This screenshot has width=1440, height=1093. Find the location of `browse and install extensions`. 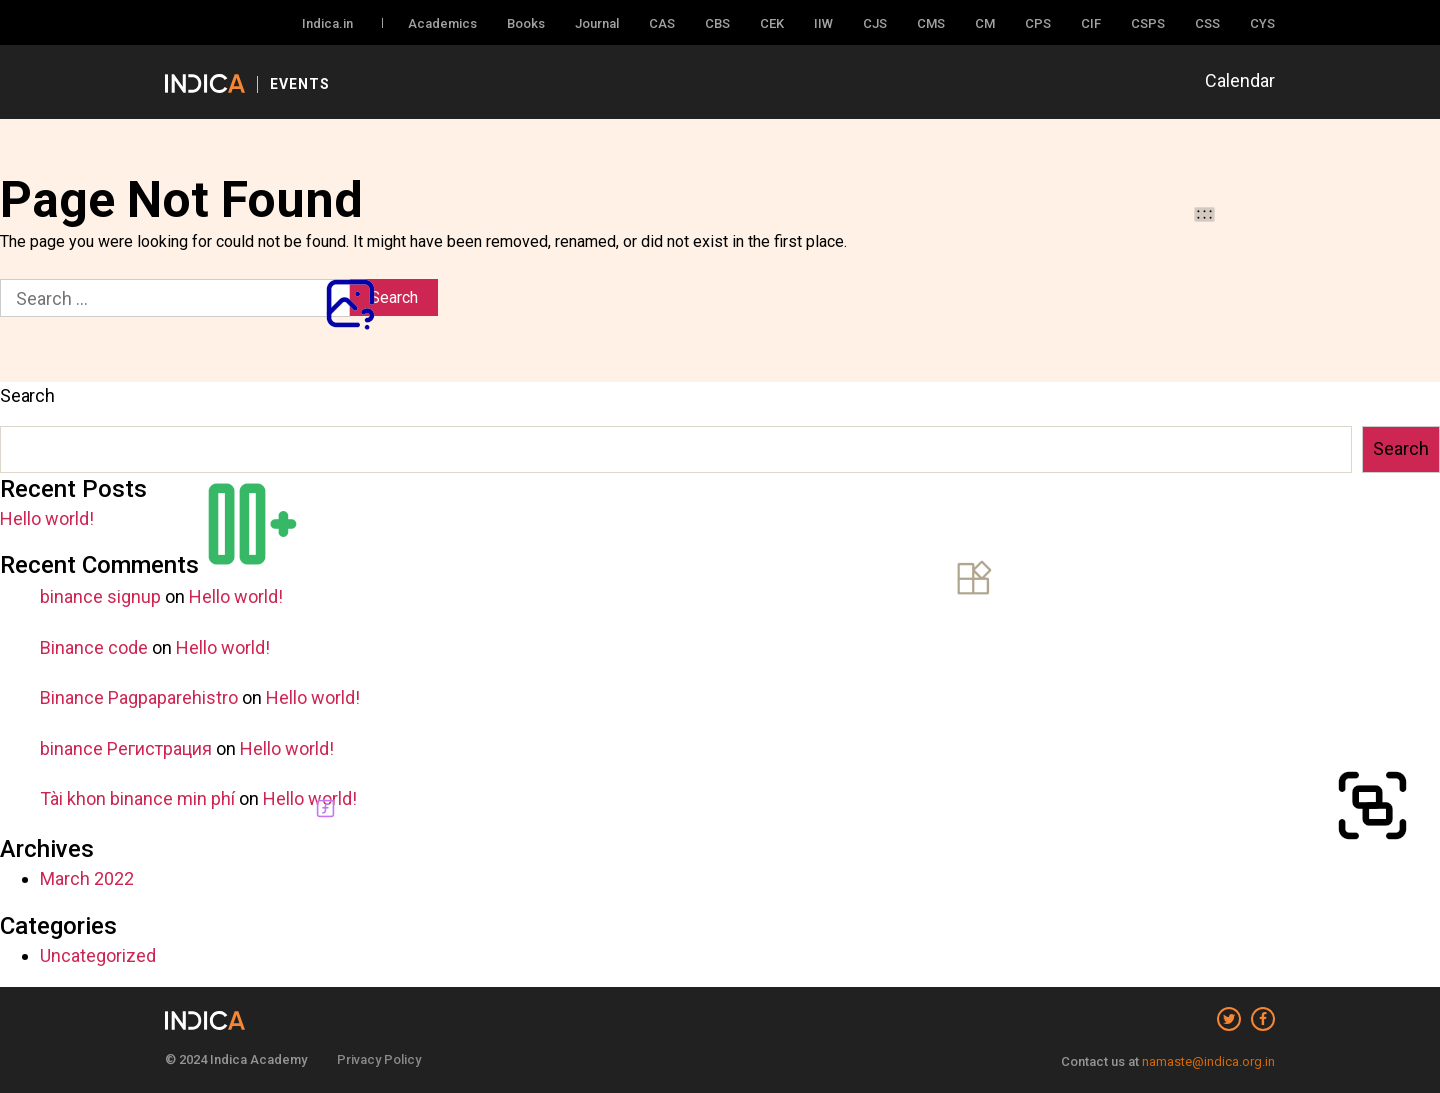

browse and install extensions is located at coordinates (974, 577).